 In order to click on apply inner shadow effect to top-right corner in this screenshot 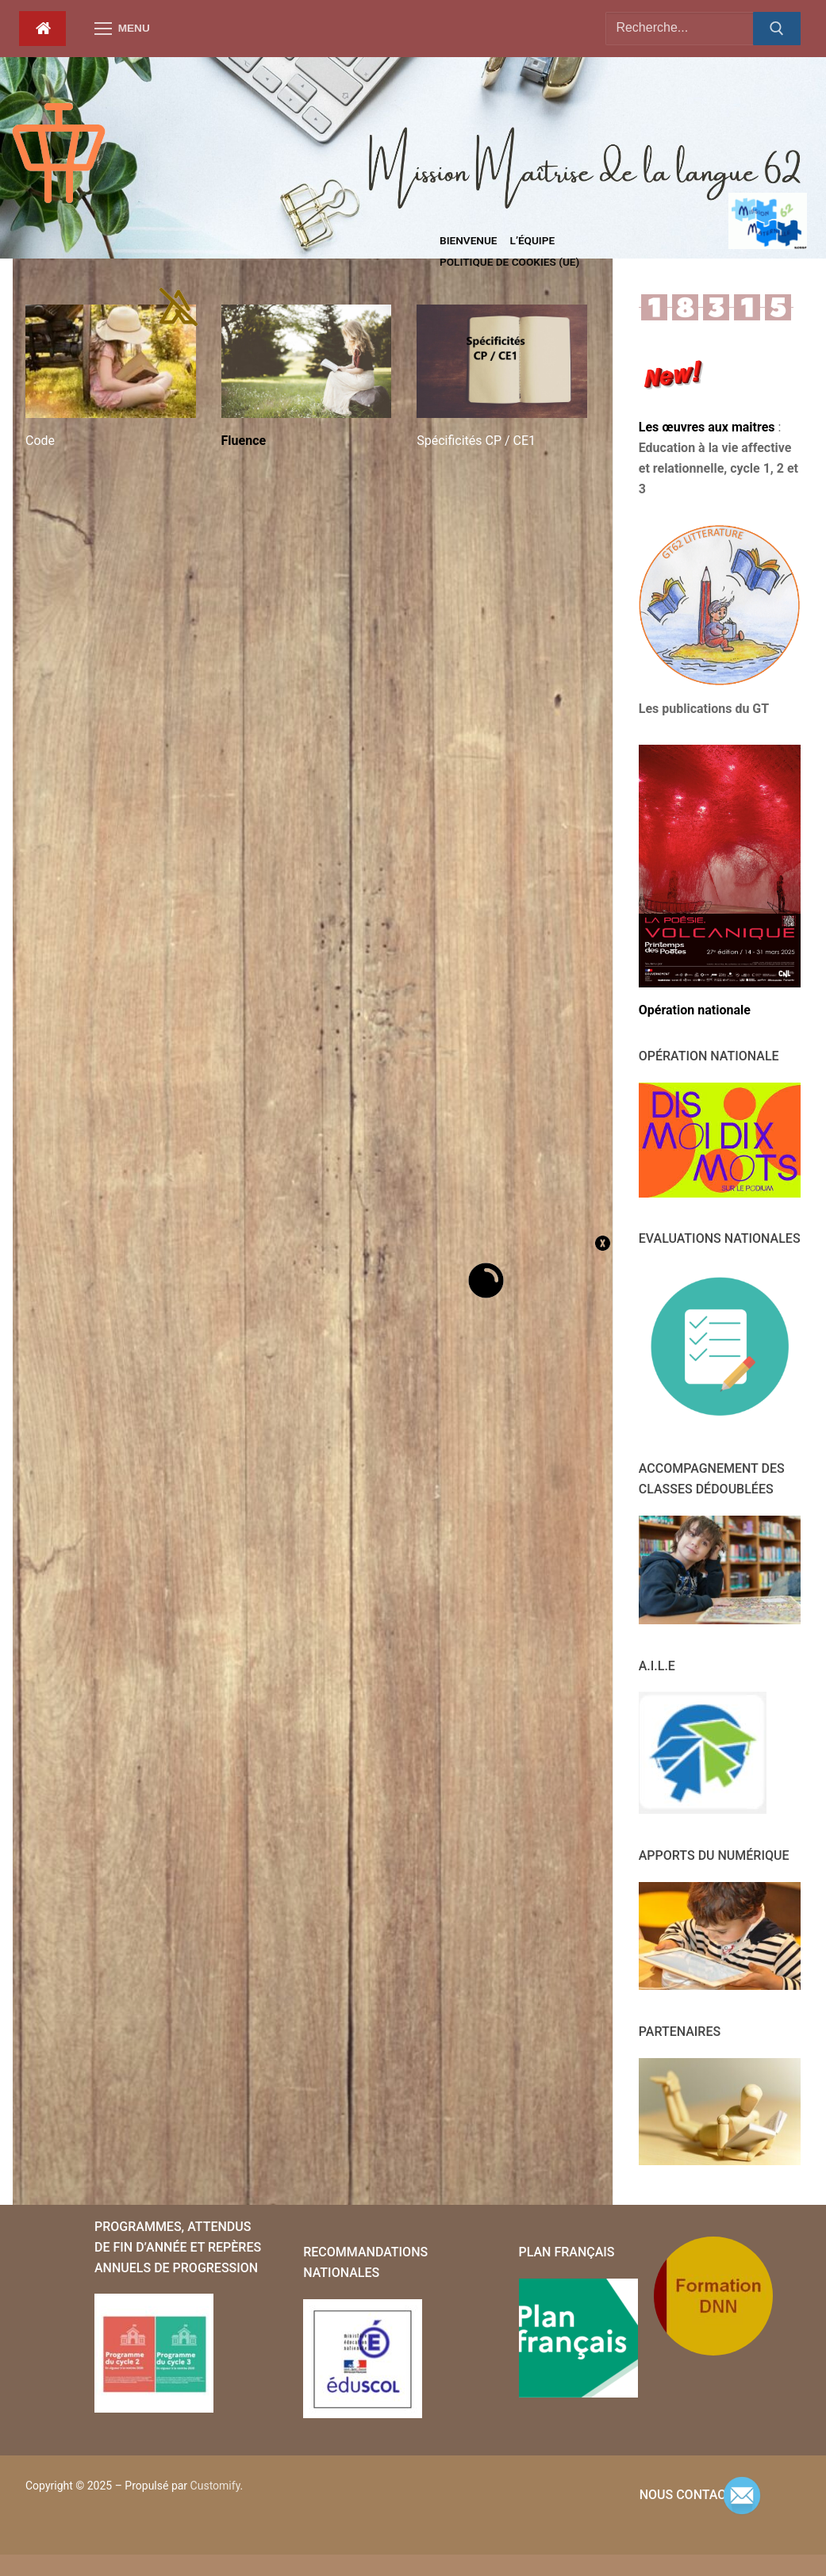, I will do `click(486, 1280)`.